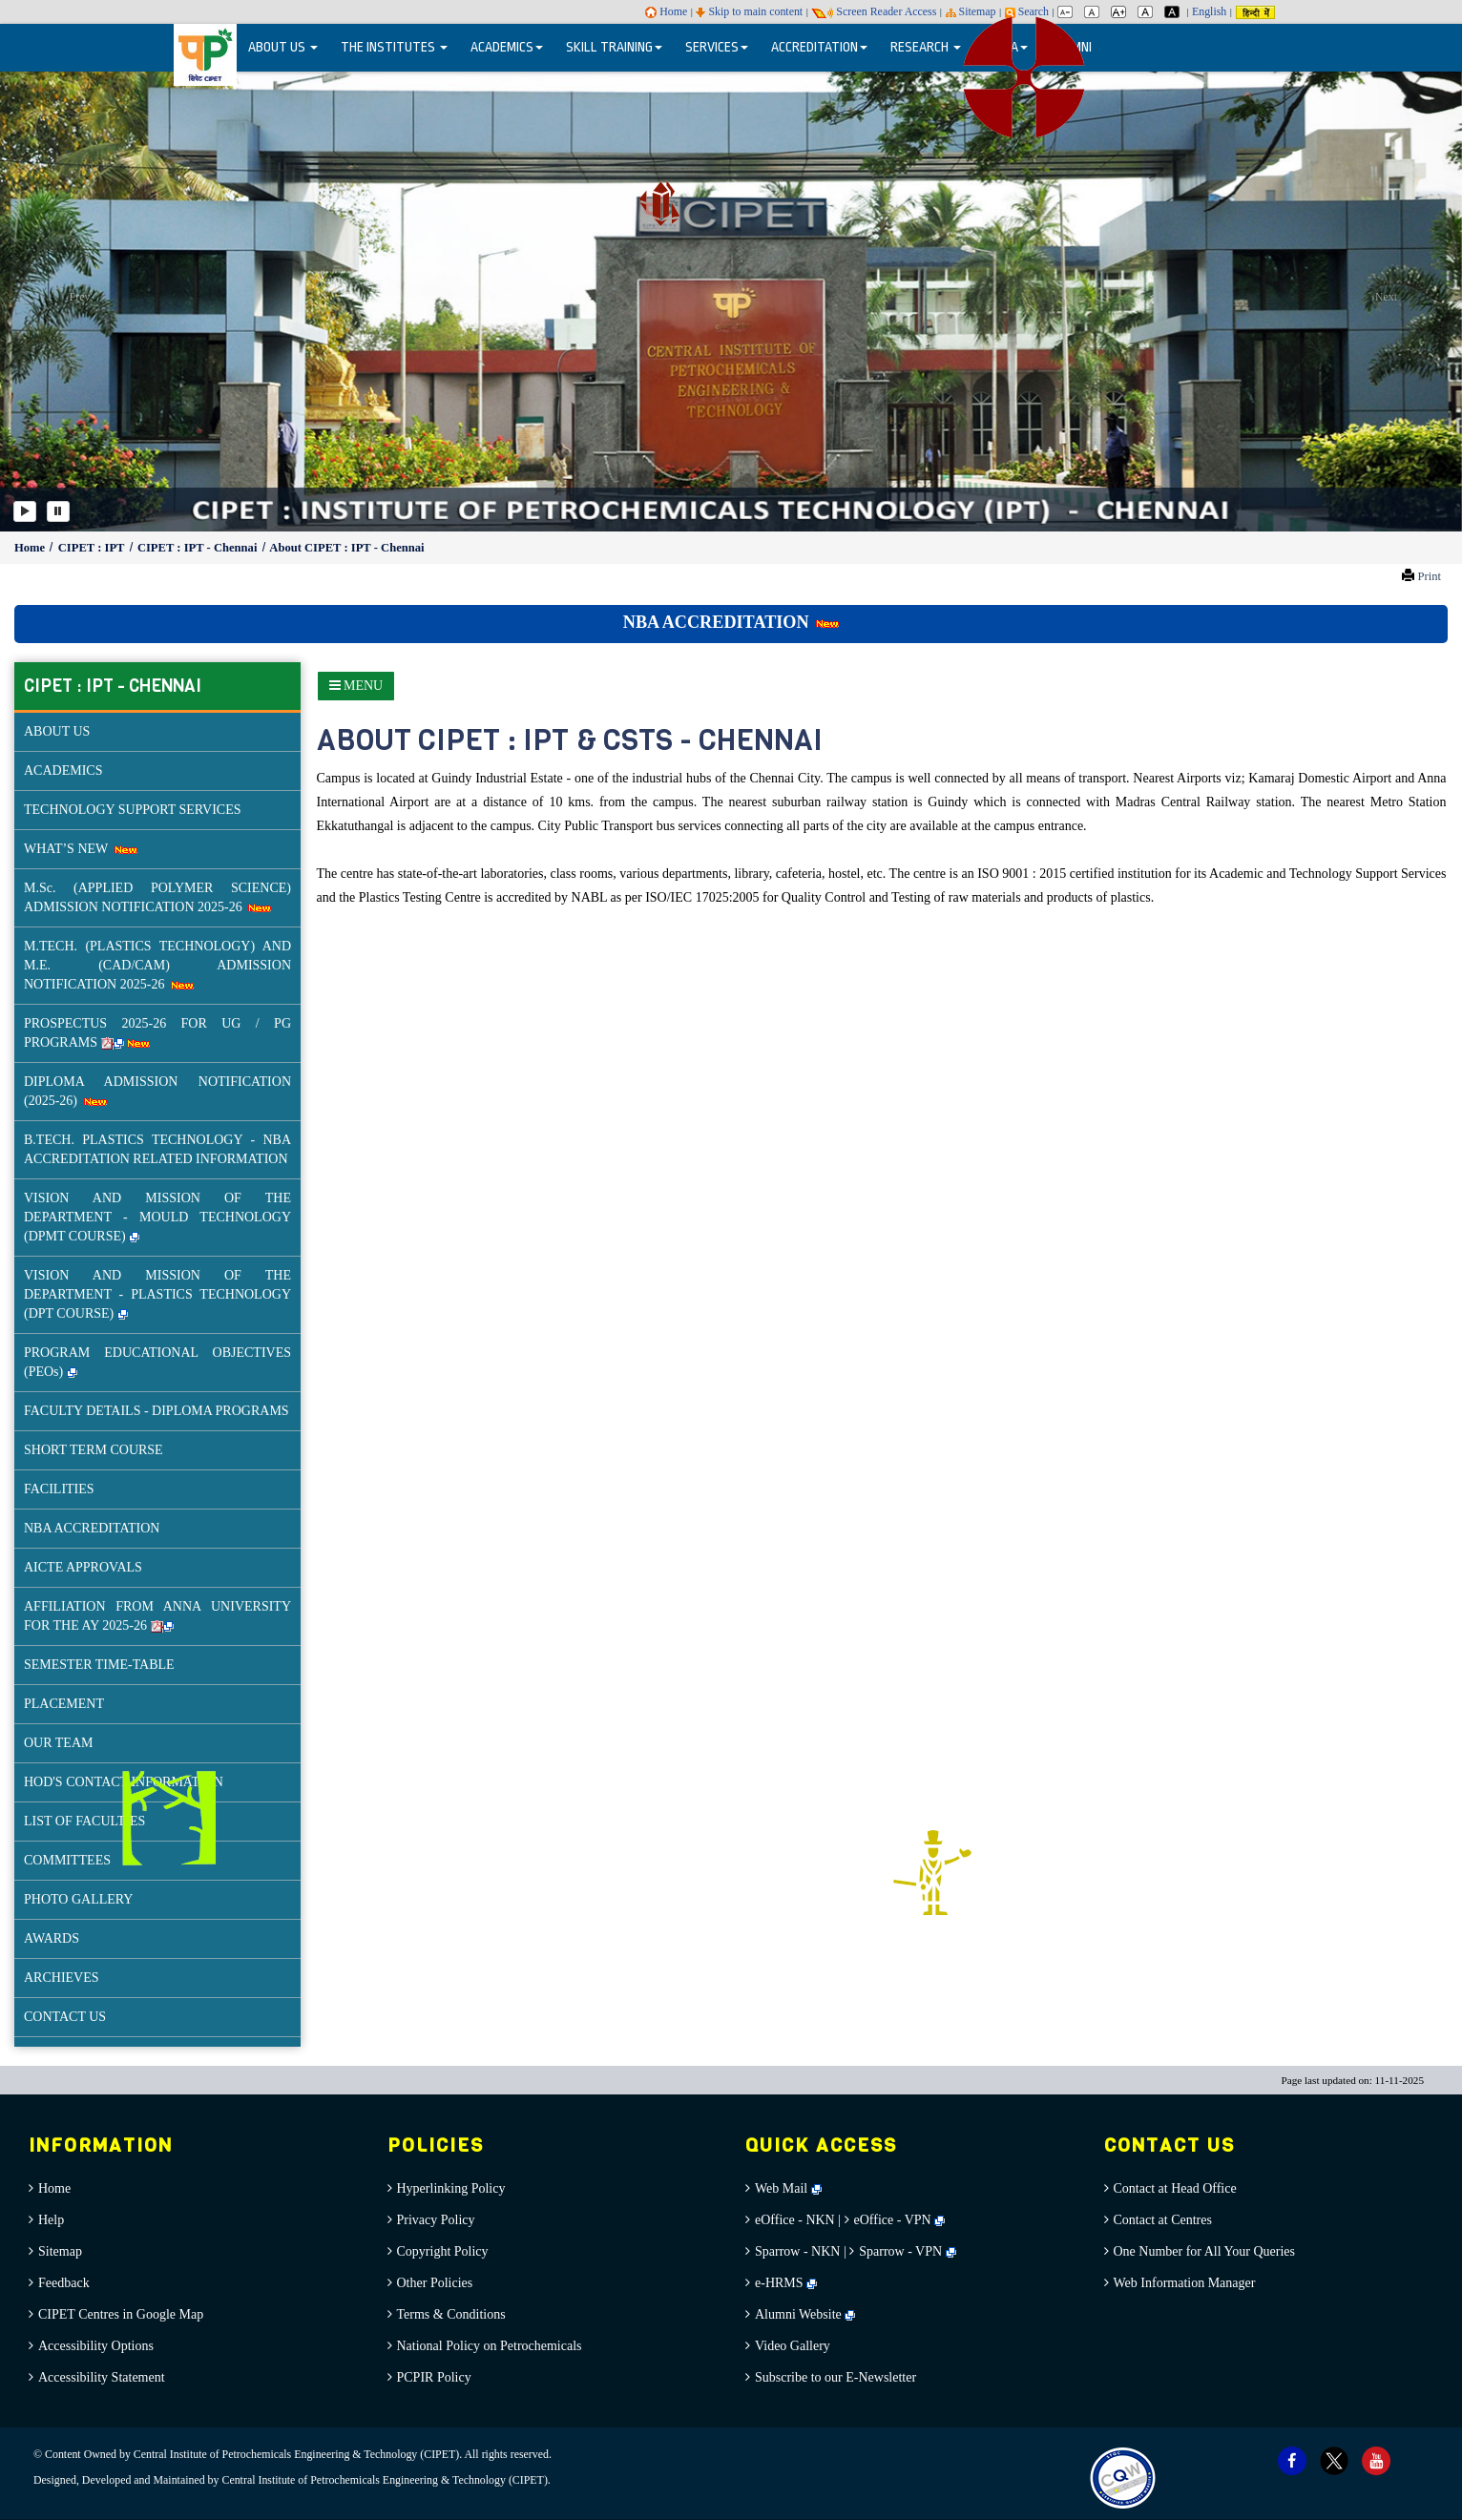 The width and height of the screenshot is (1462, 2520). Describe the element at coordinates (933, 1872) in the screenshot. I see `circus or entertainment category` at that location.